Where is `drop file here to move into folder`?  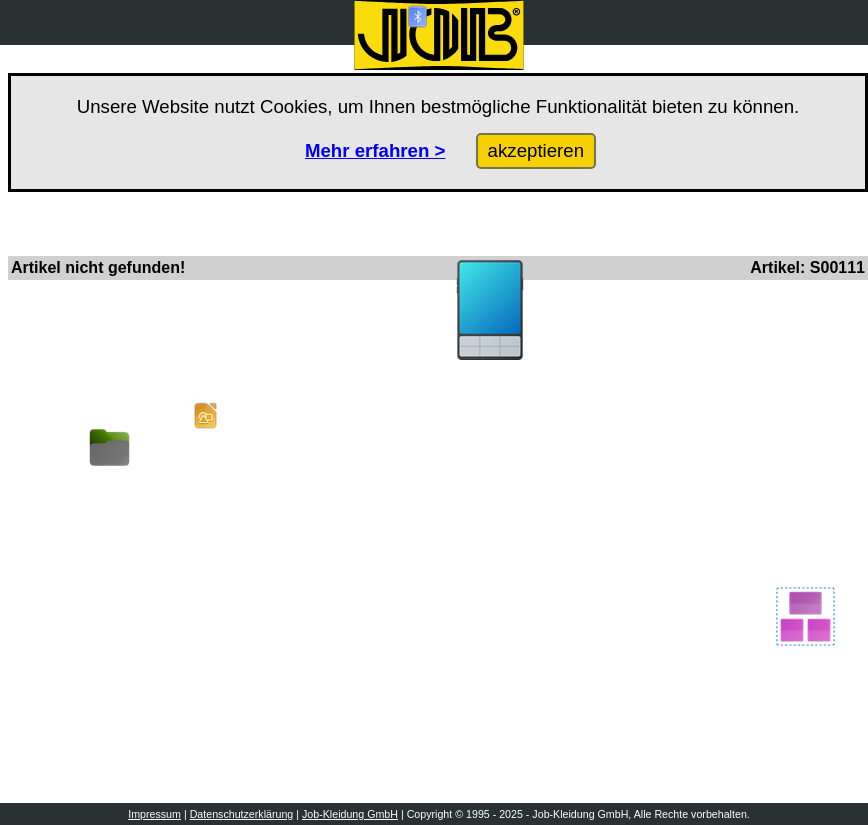
drop file here to move into folder is located at coordinates (109, 447).